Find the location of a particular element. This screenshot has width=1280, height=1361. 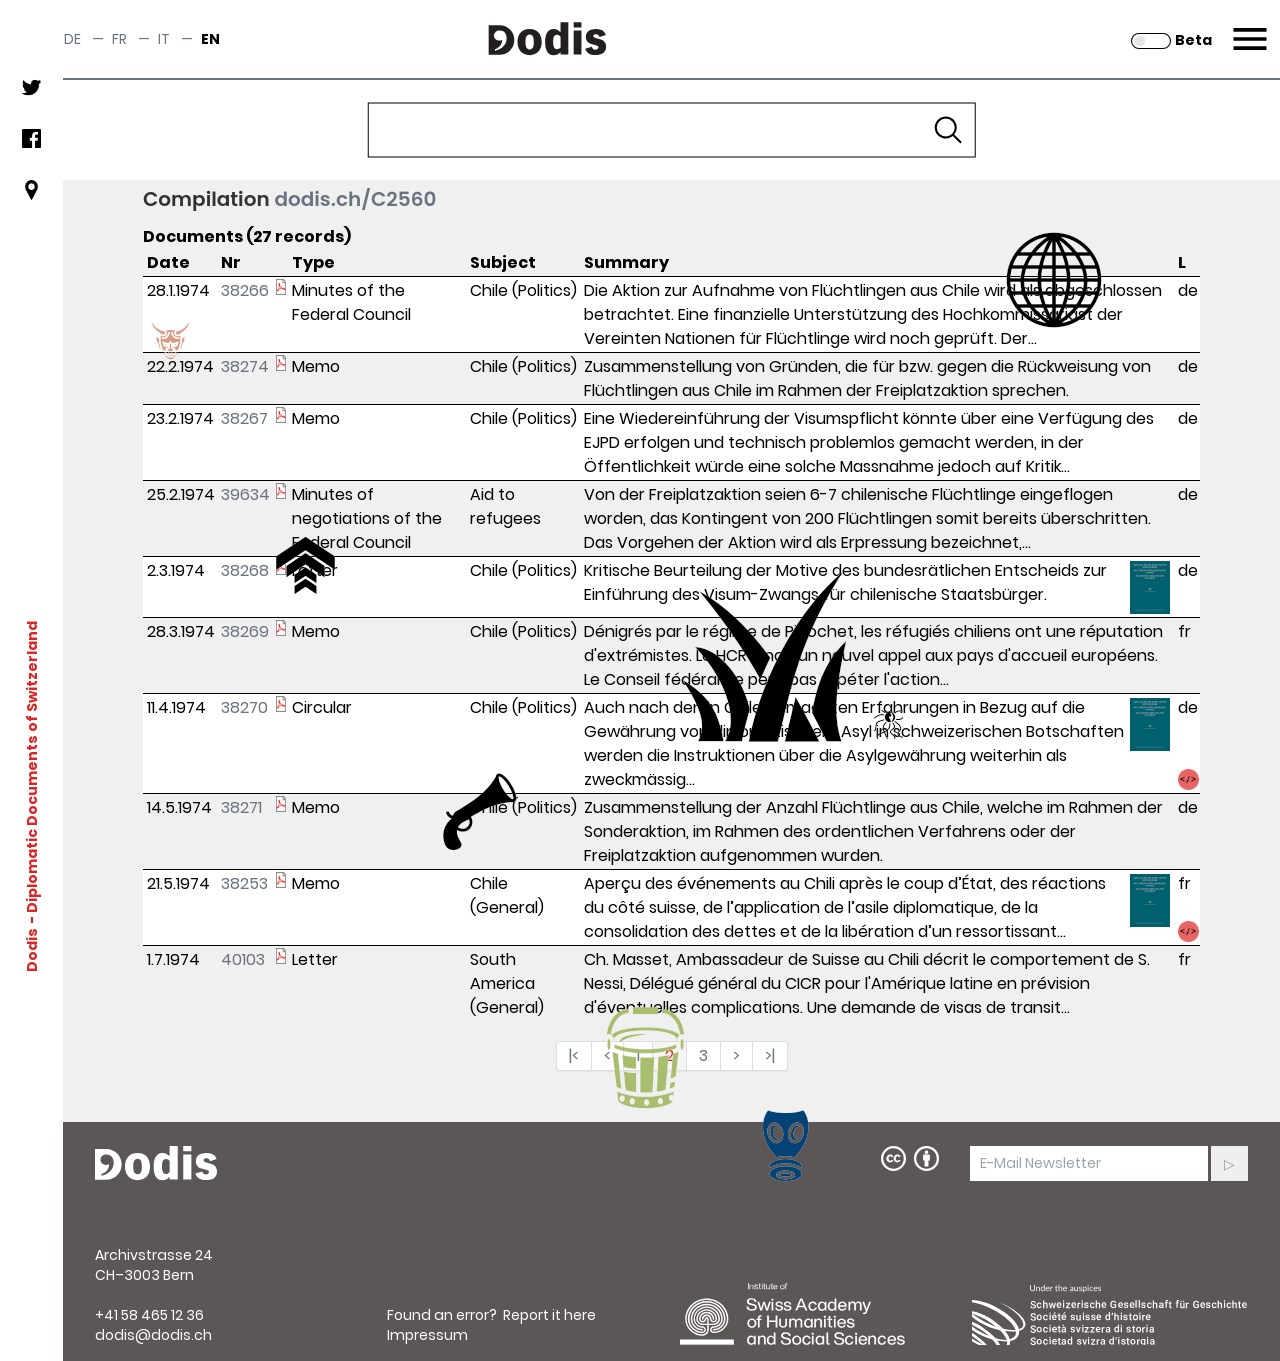

indicates full water bucket in game inventory is located at coordinates (645, 1054).